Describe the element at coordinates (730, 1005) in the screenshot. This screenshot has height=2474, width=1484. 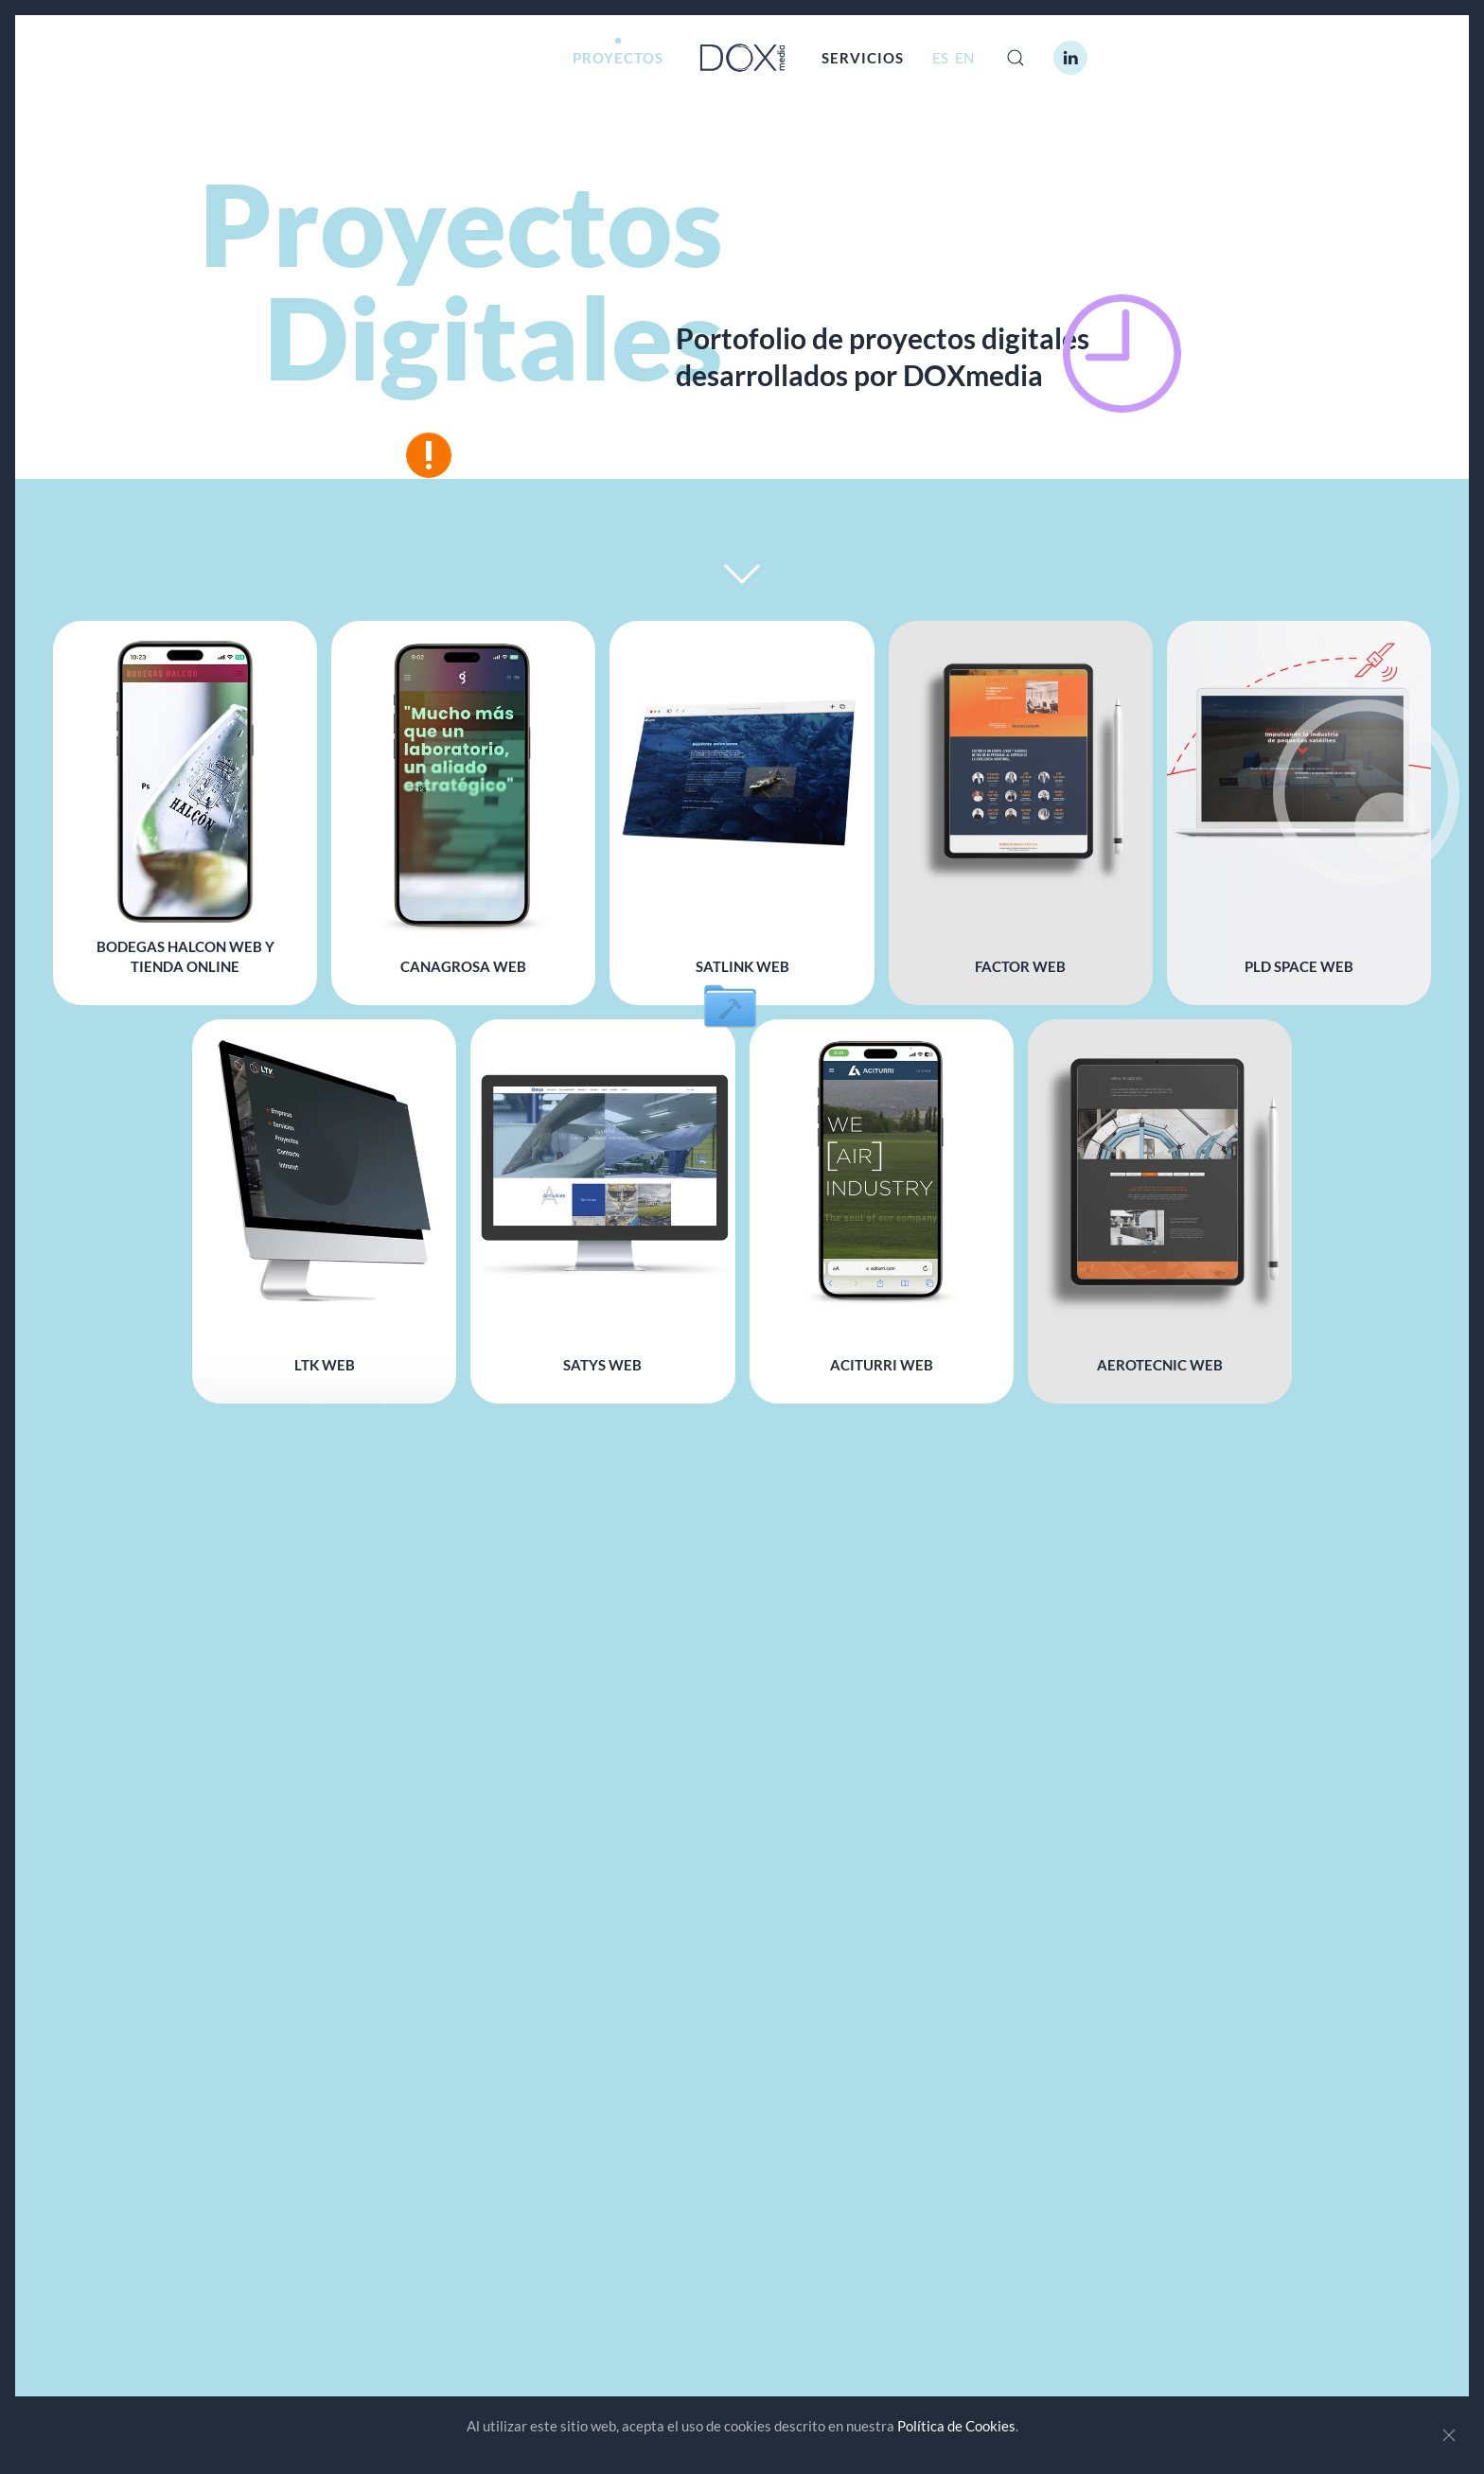
I see `open developer files and projects folder` at that location.